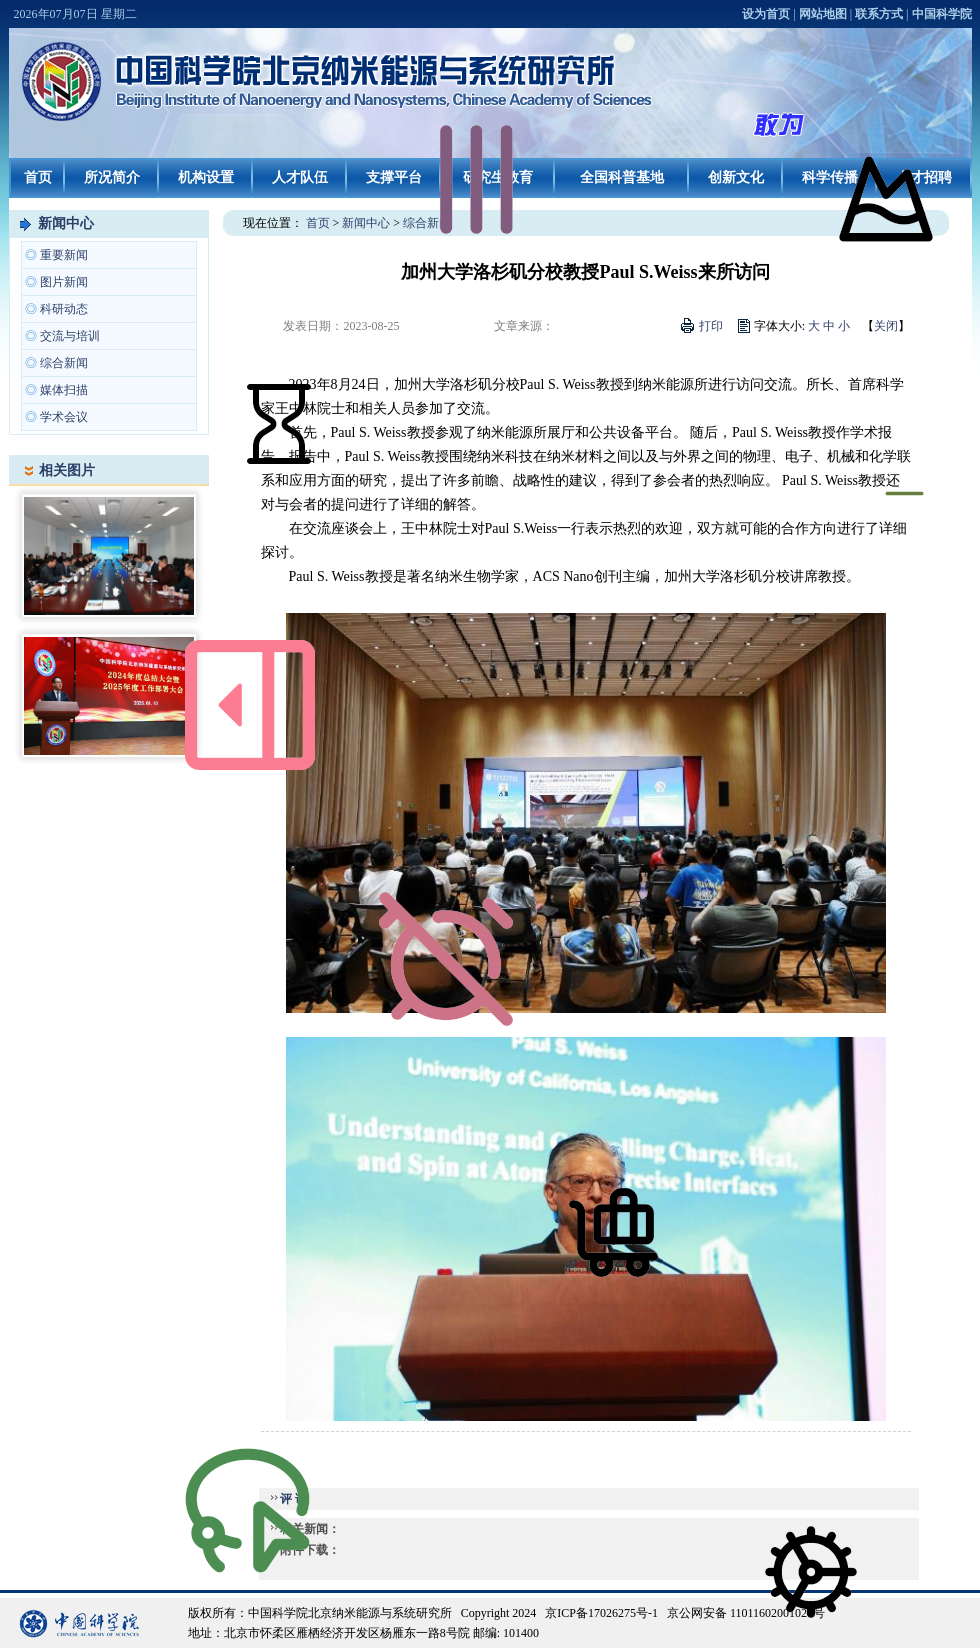  I want to click on indicates a count or tally of three items, so click(494, 179).